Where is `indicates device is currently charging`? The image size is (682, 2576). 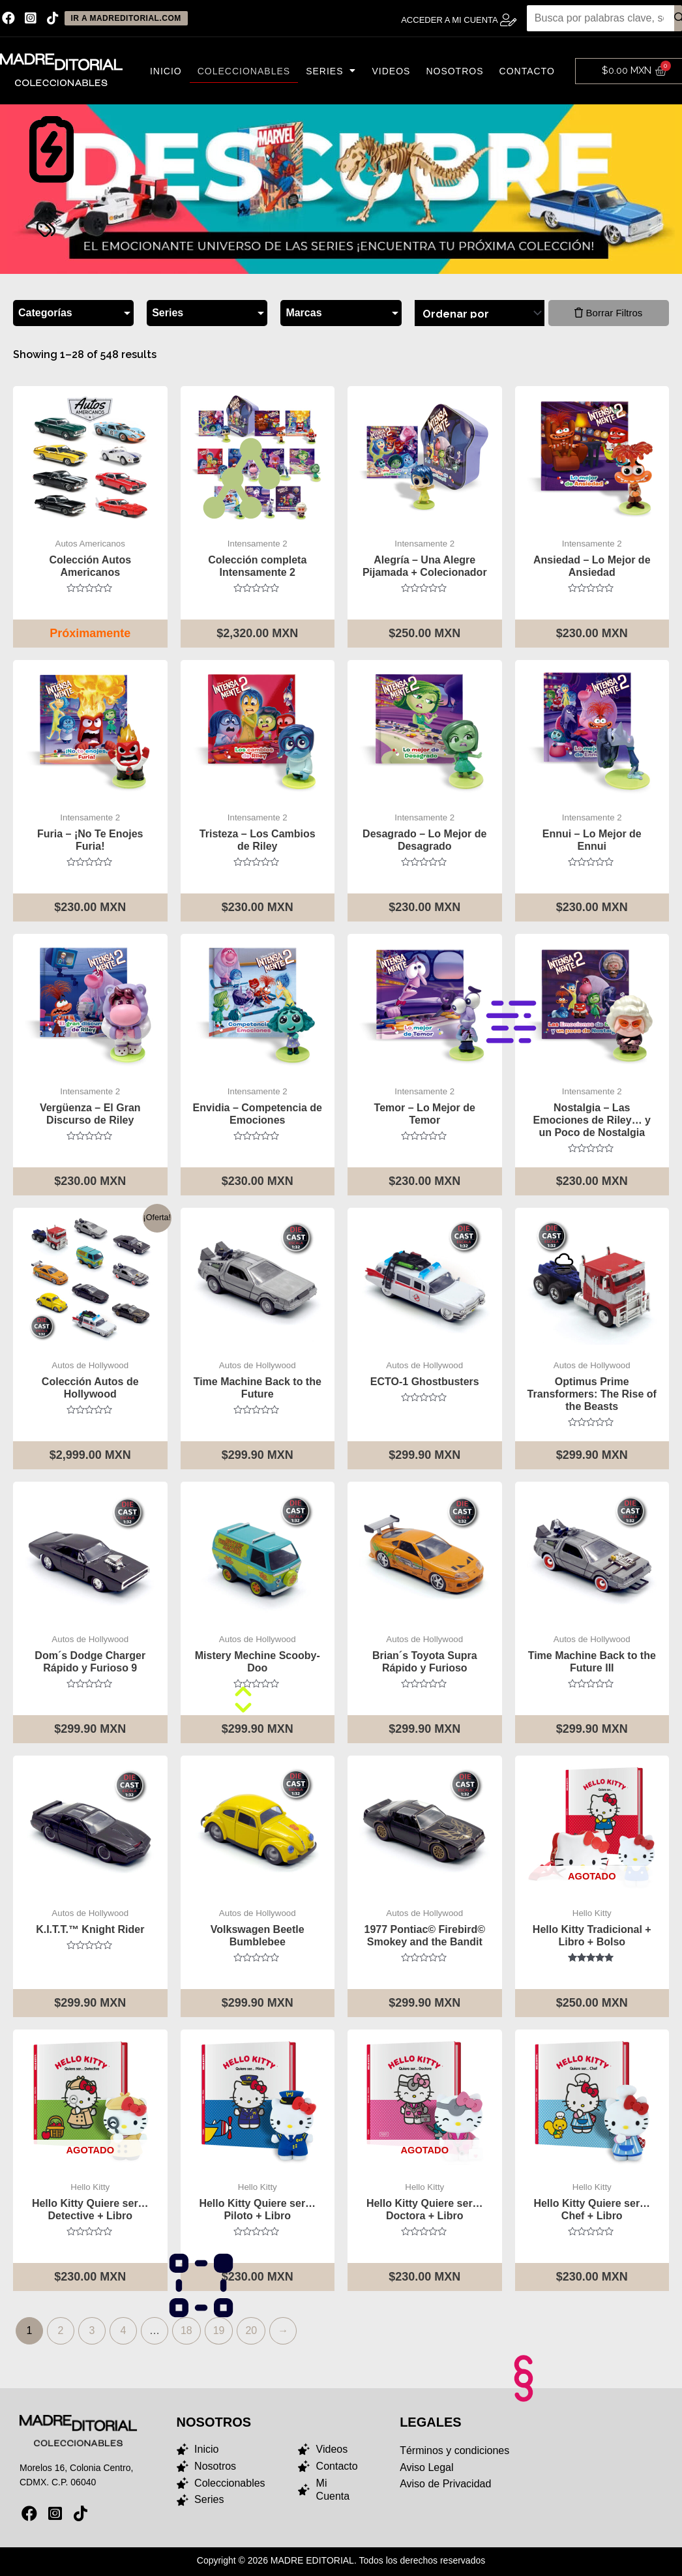
indicates device is currently charging is located at coordinates (52, 149).